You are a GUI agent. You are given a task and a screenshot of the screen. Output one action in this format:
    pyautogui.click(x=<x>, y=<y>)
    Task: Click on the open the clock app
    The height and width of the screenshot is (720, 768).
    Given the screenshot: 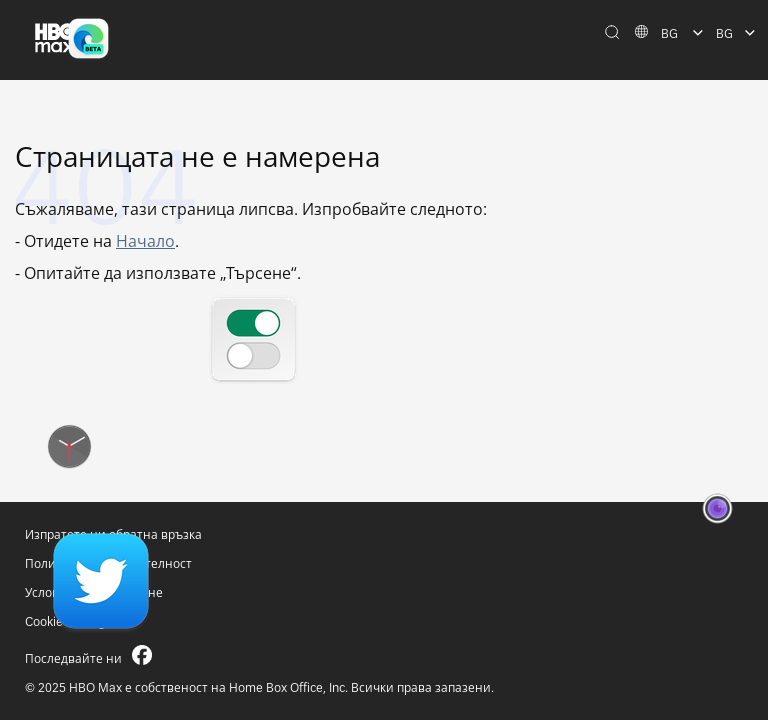 What is the action you would take?
    pyautogui.click(x=69, y=446)
    